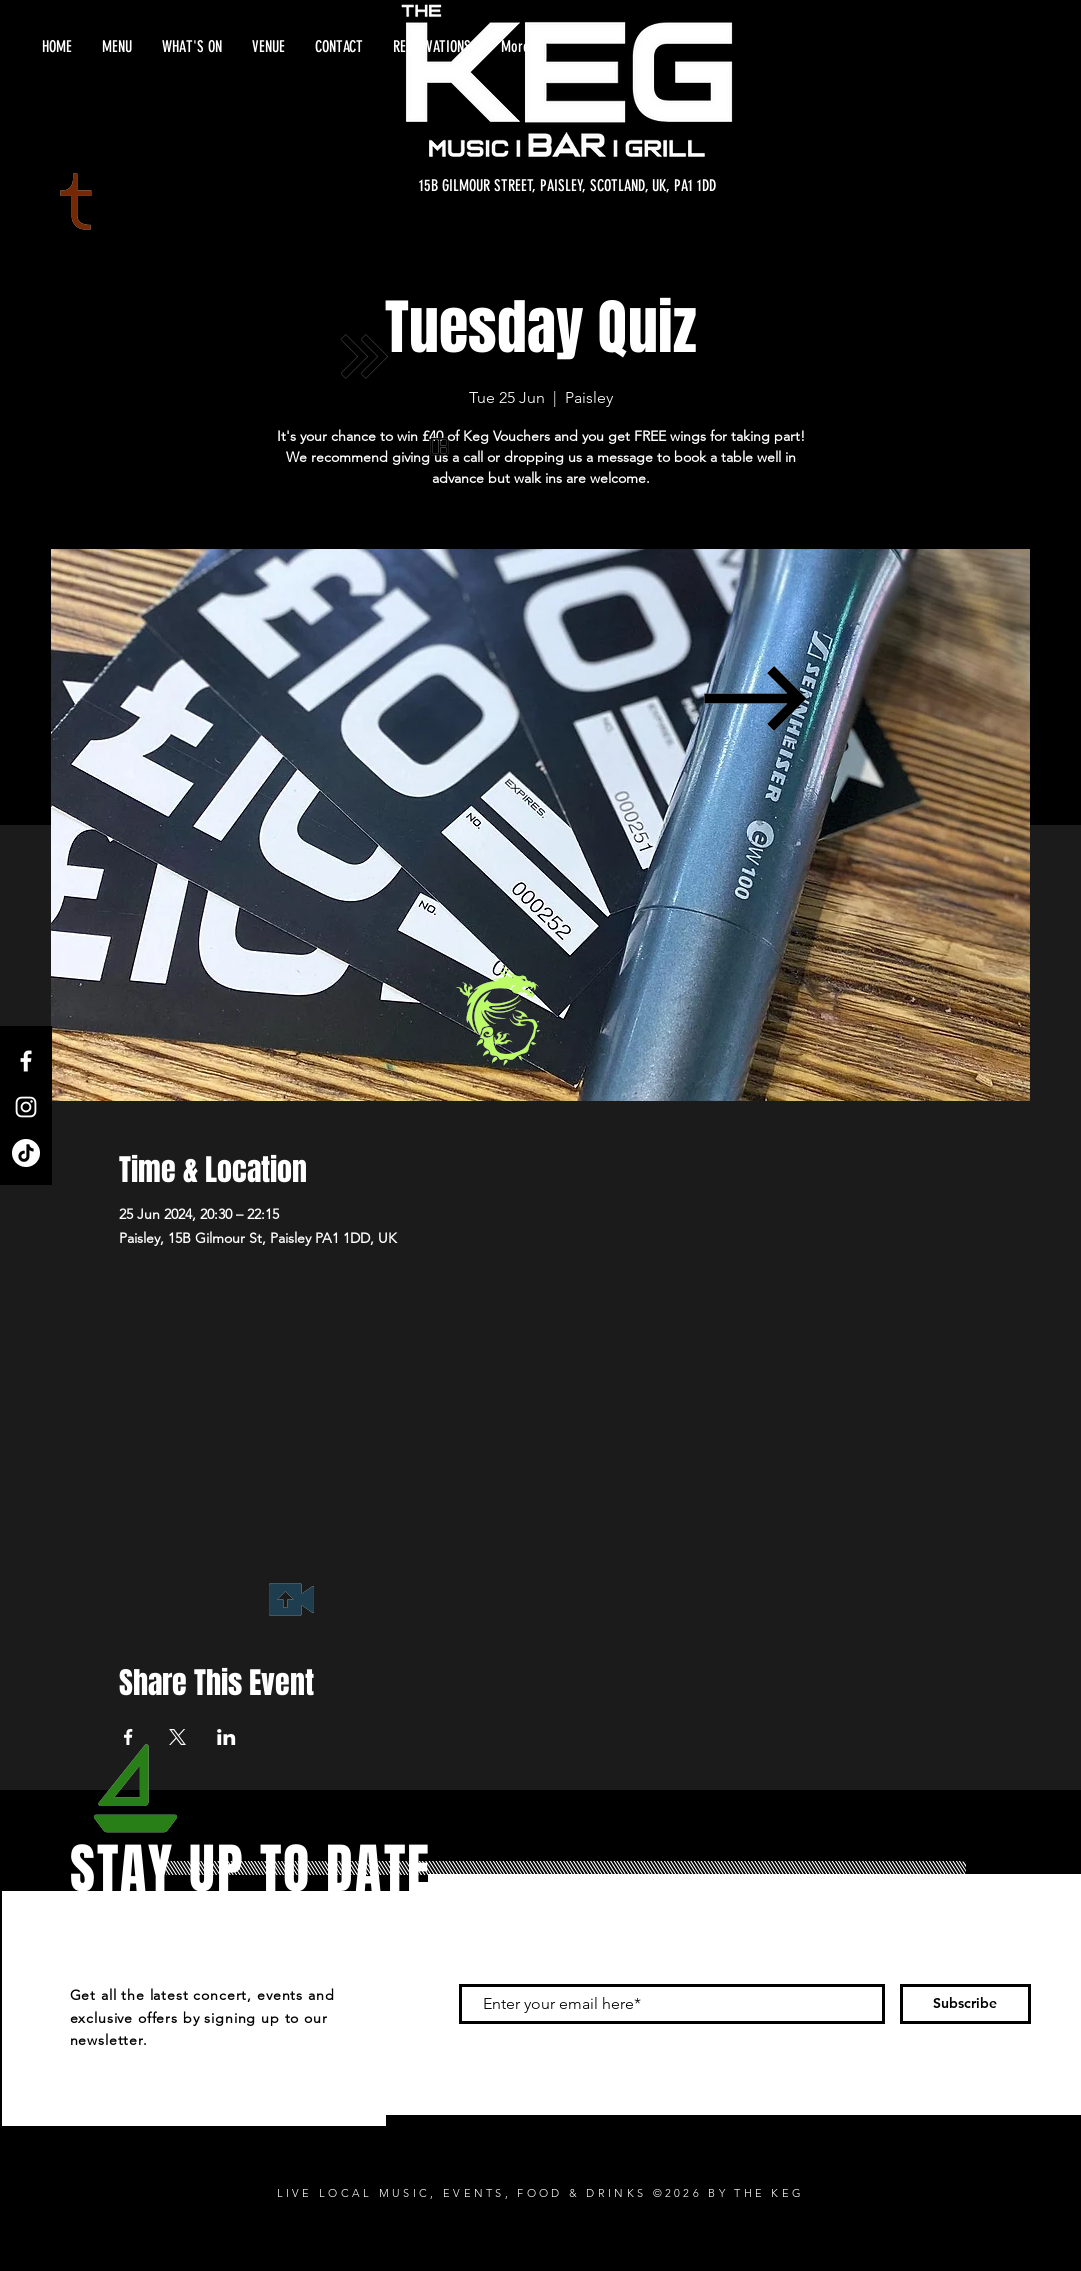 This screenshot has width=1081, height=2271. Describe the element at coordinates (498, 1015) in the screenshot. I see `MSI brand logo` at that location.